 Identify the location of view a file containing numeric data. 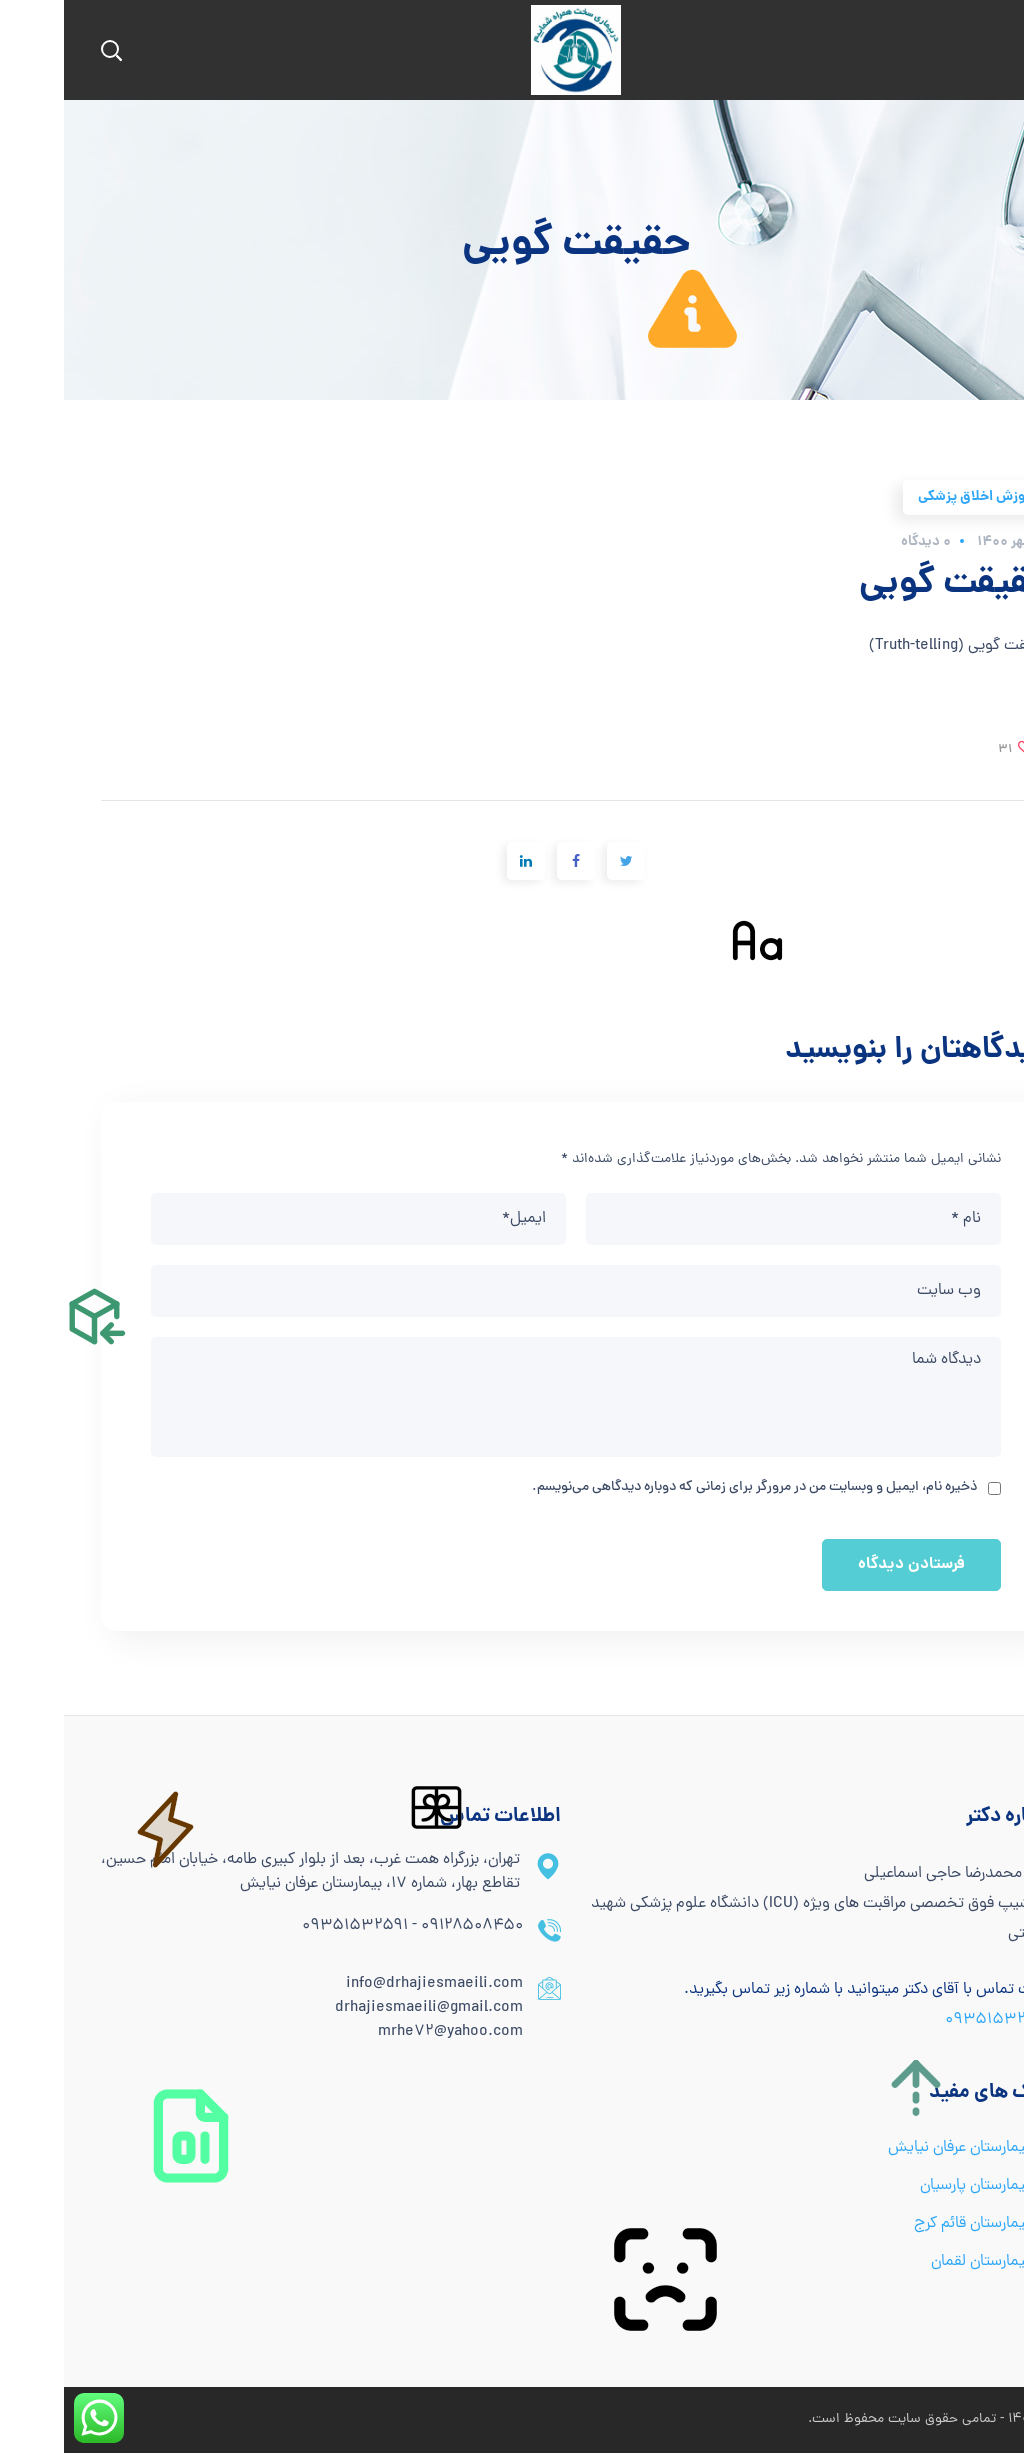
(191, 2136).